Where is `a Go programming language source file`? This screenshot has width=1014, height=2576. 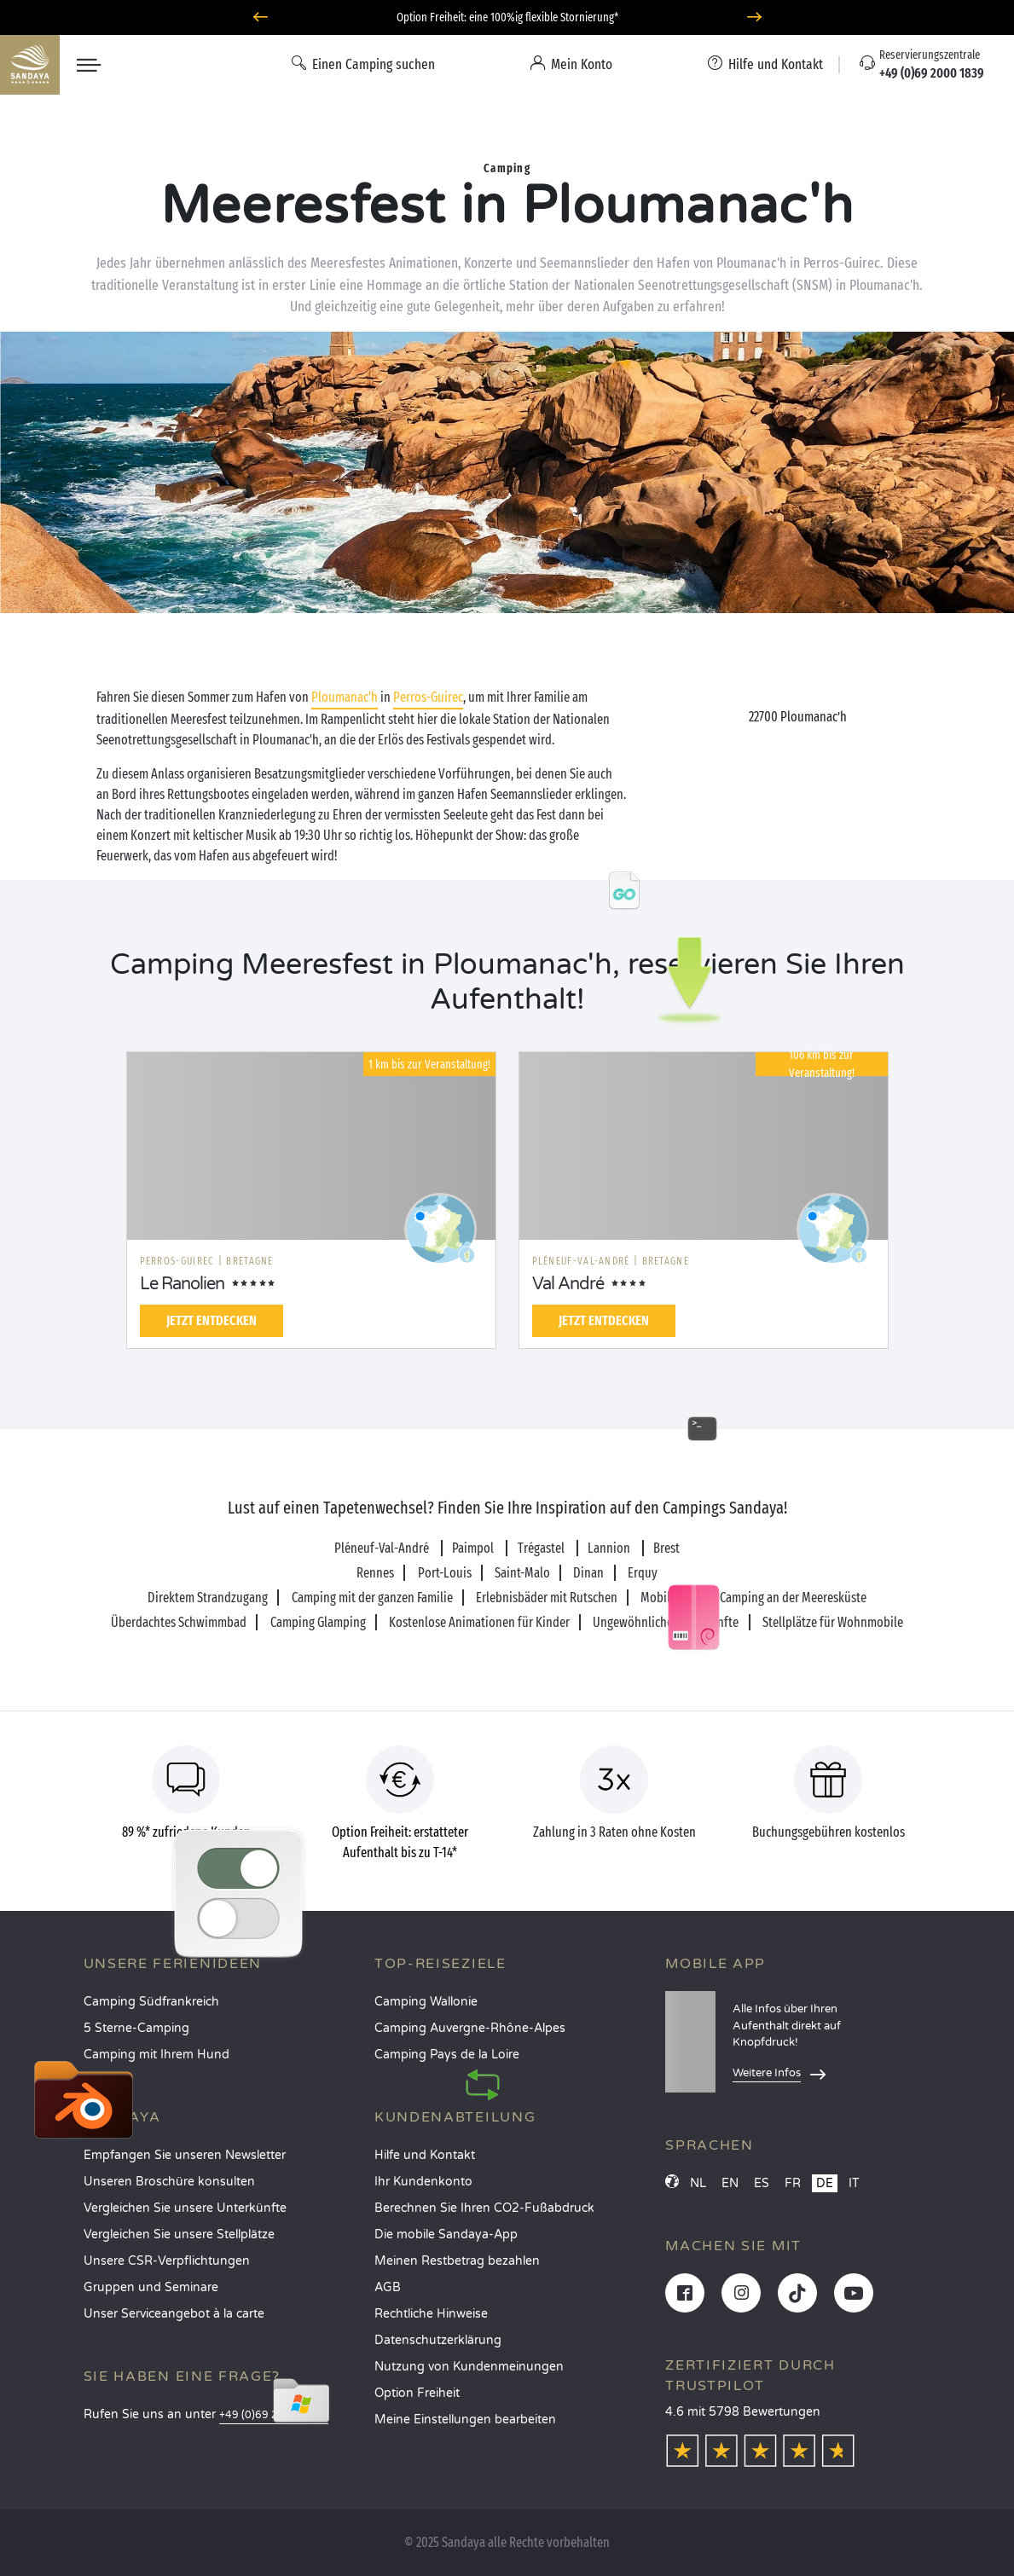
a Go programming language source file is located at coordinates (624, 890).